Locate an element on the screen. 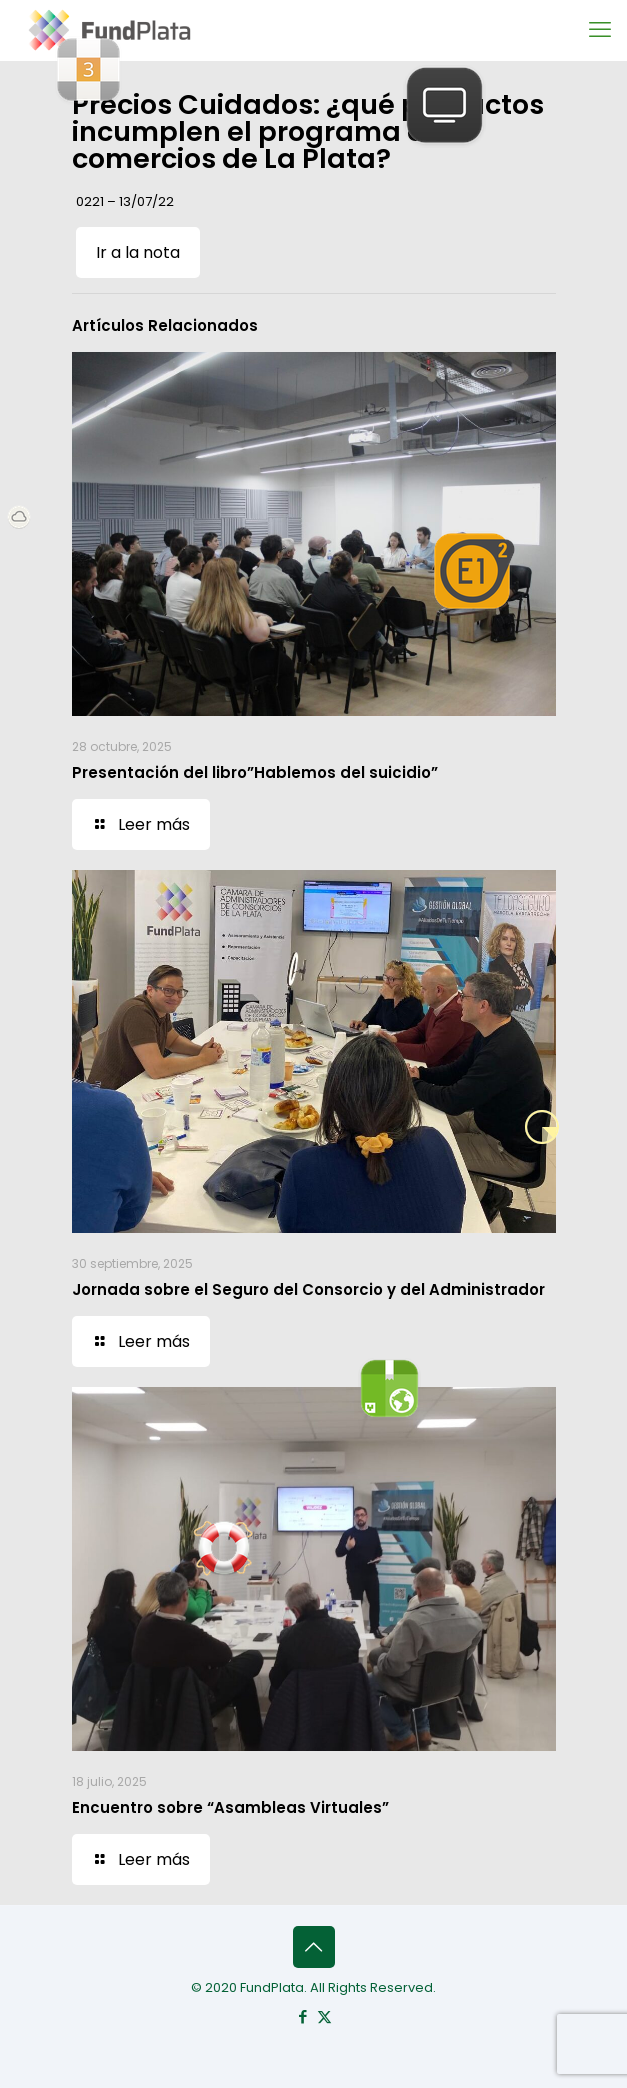 The image size is (627, 2088). open ksudoku puzzle game is located at coordinates (88, 69).